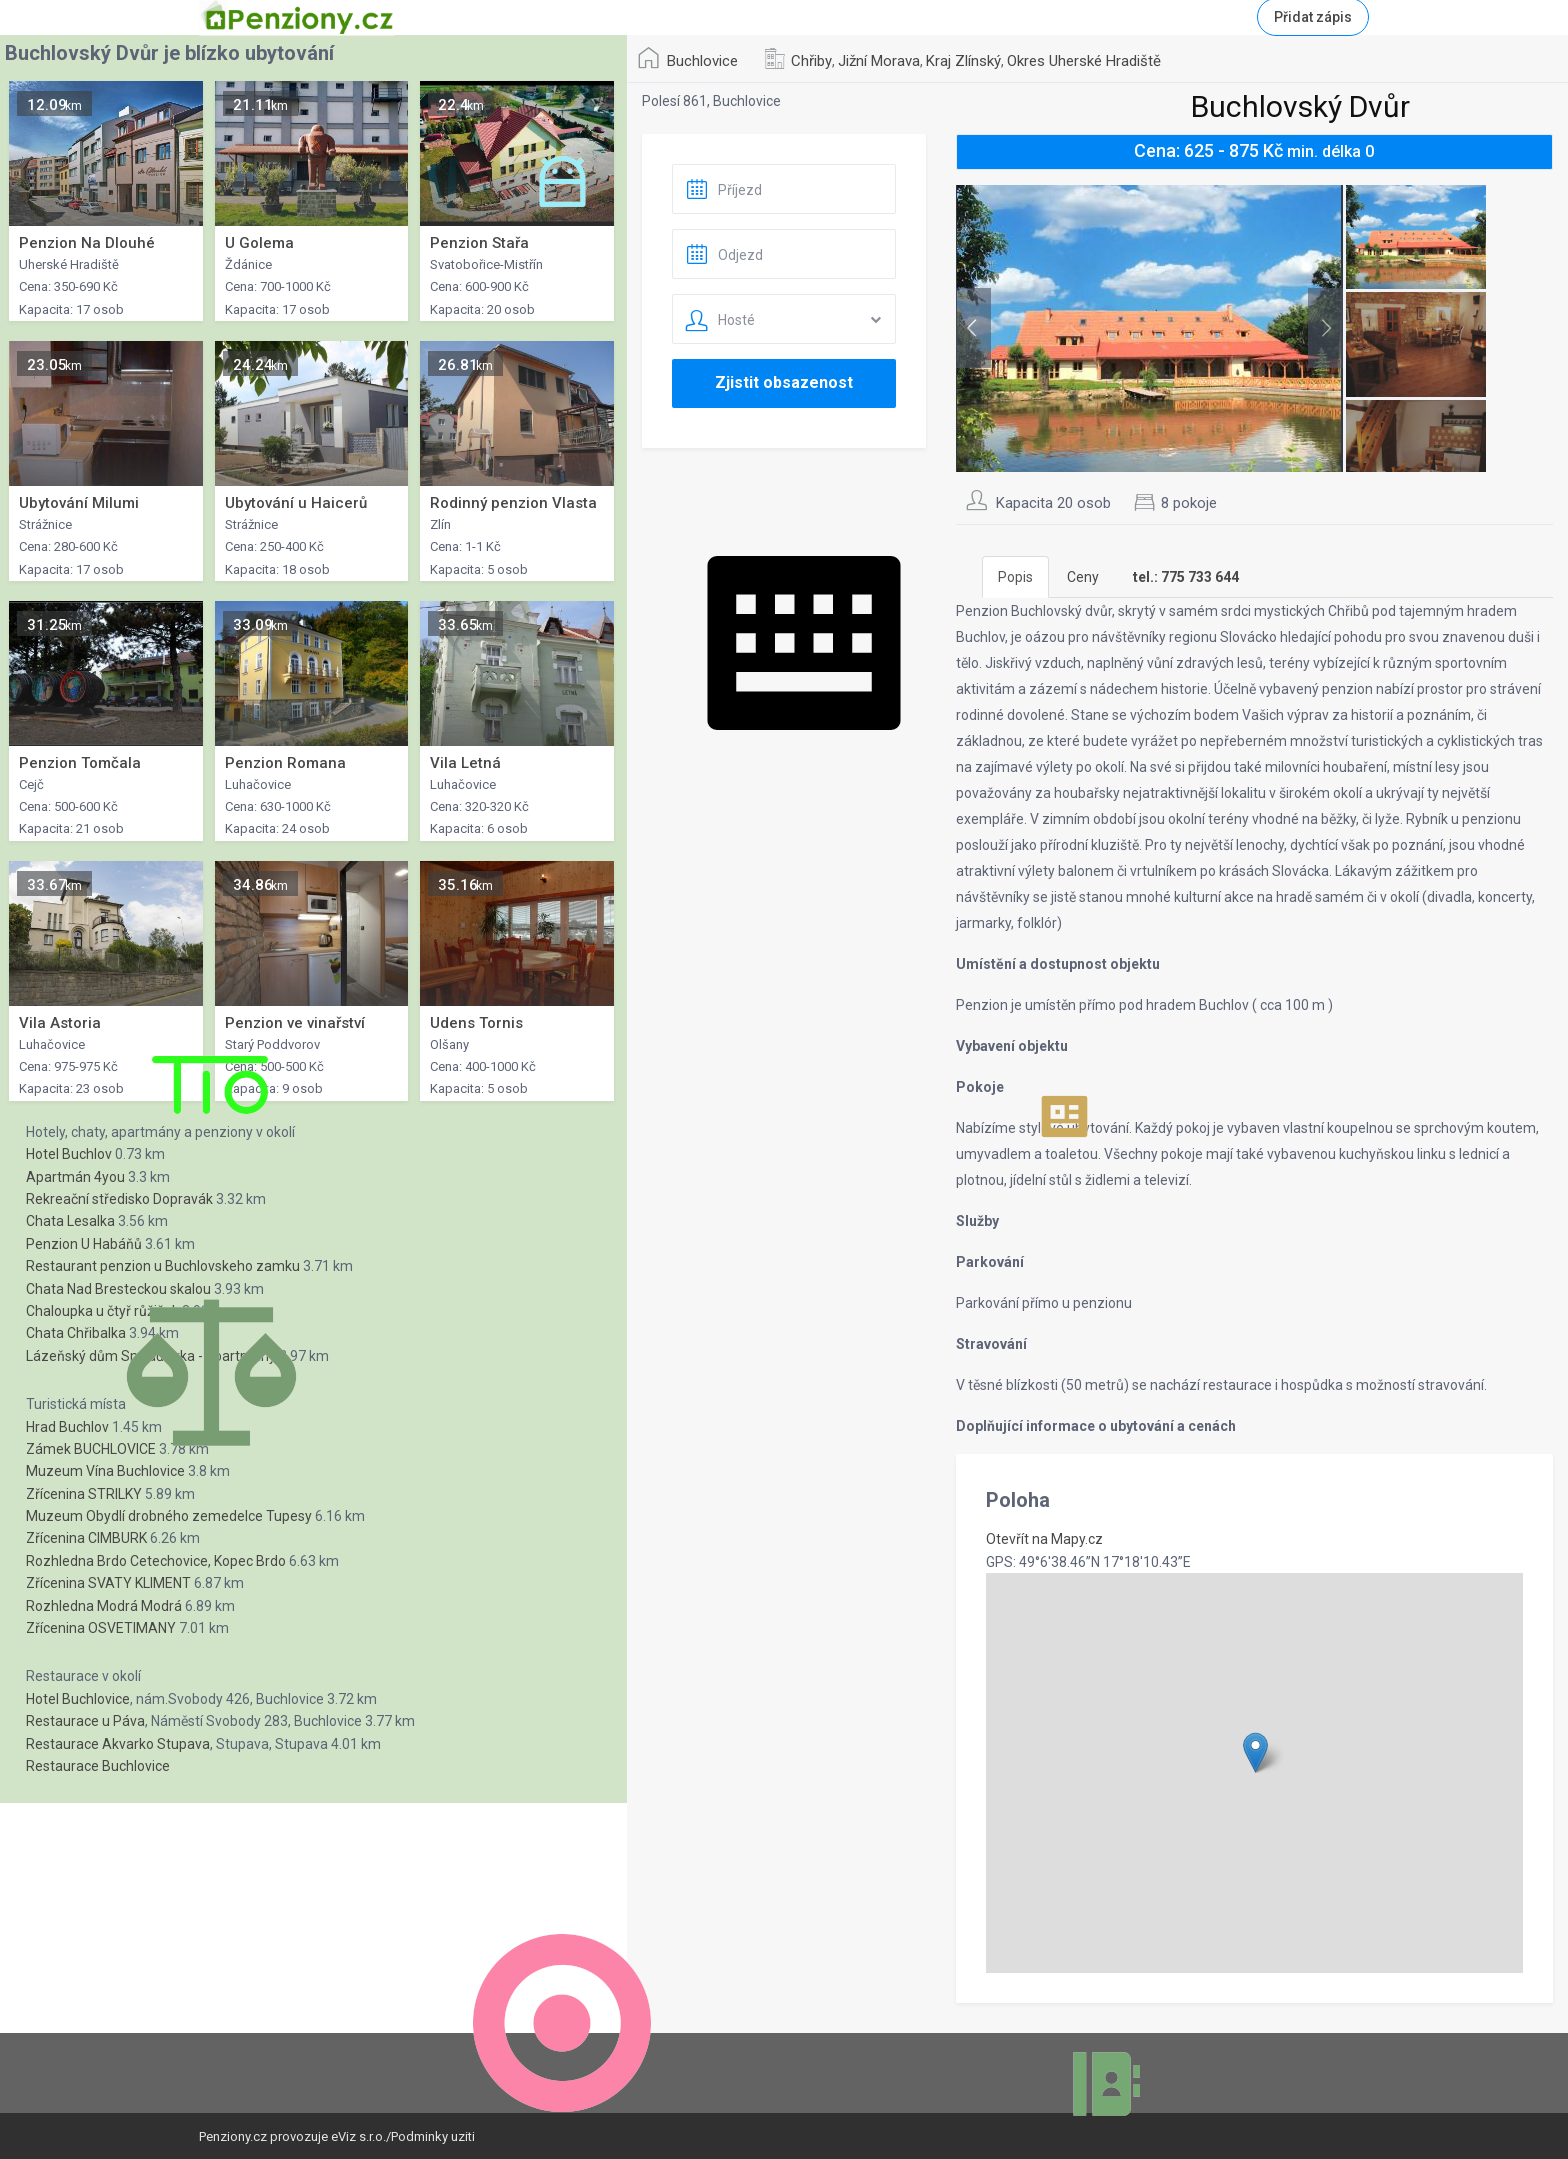 Image resolution: width=1568 pixels, height=2159 pixels. What do you see at coordinates (804, 643) in the screenshot?
I see `open the on-screen keyboard` at bounding box center [804, 643].